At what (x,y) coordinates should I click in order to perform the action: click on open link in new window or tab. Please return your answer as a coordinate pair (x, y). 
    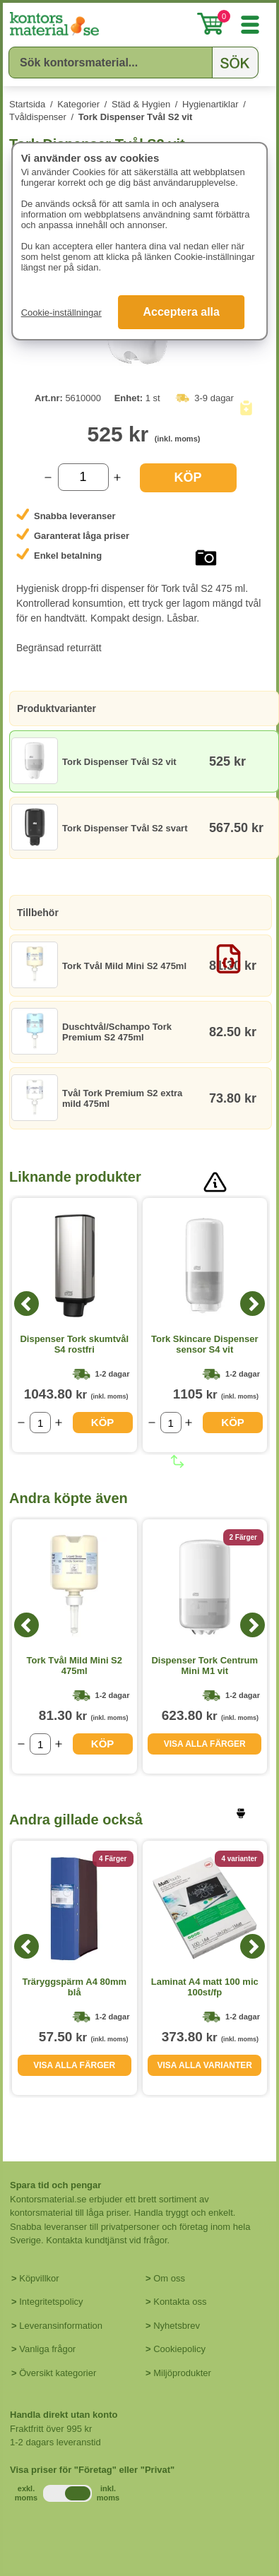
    Looking at the image, I should click on (177, 1461).